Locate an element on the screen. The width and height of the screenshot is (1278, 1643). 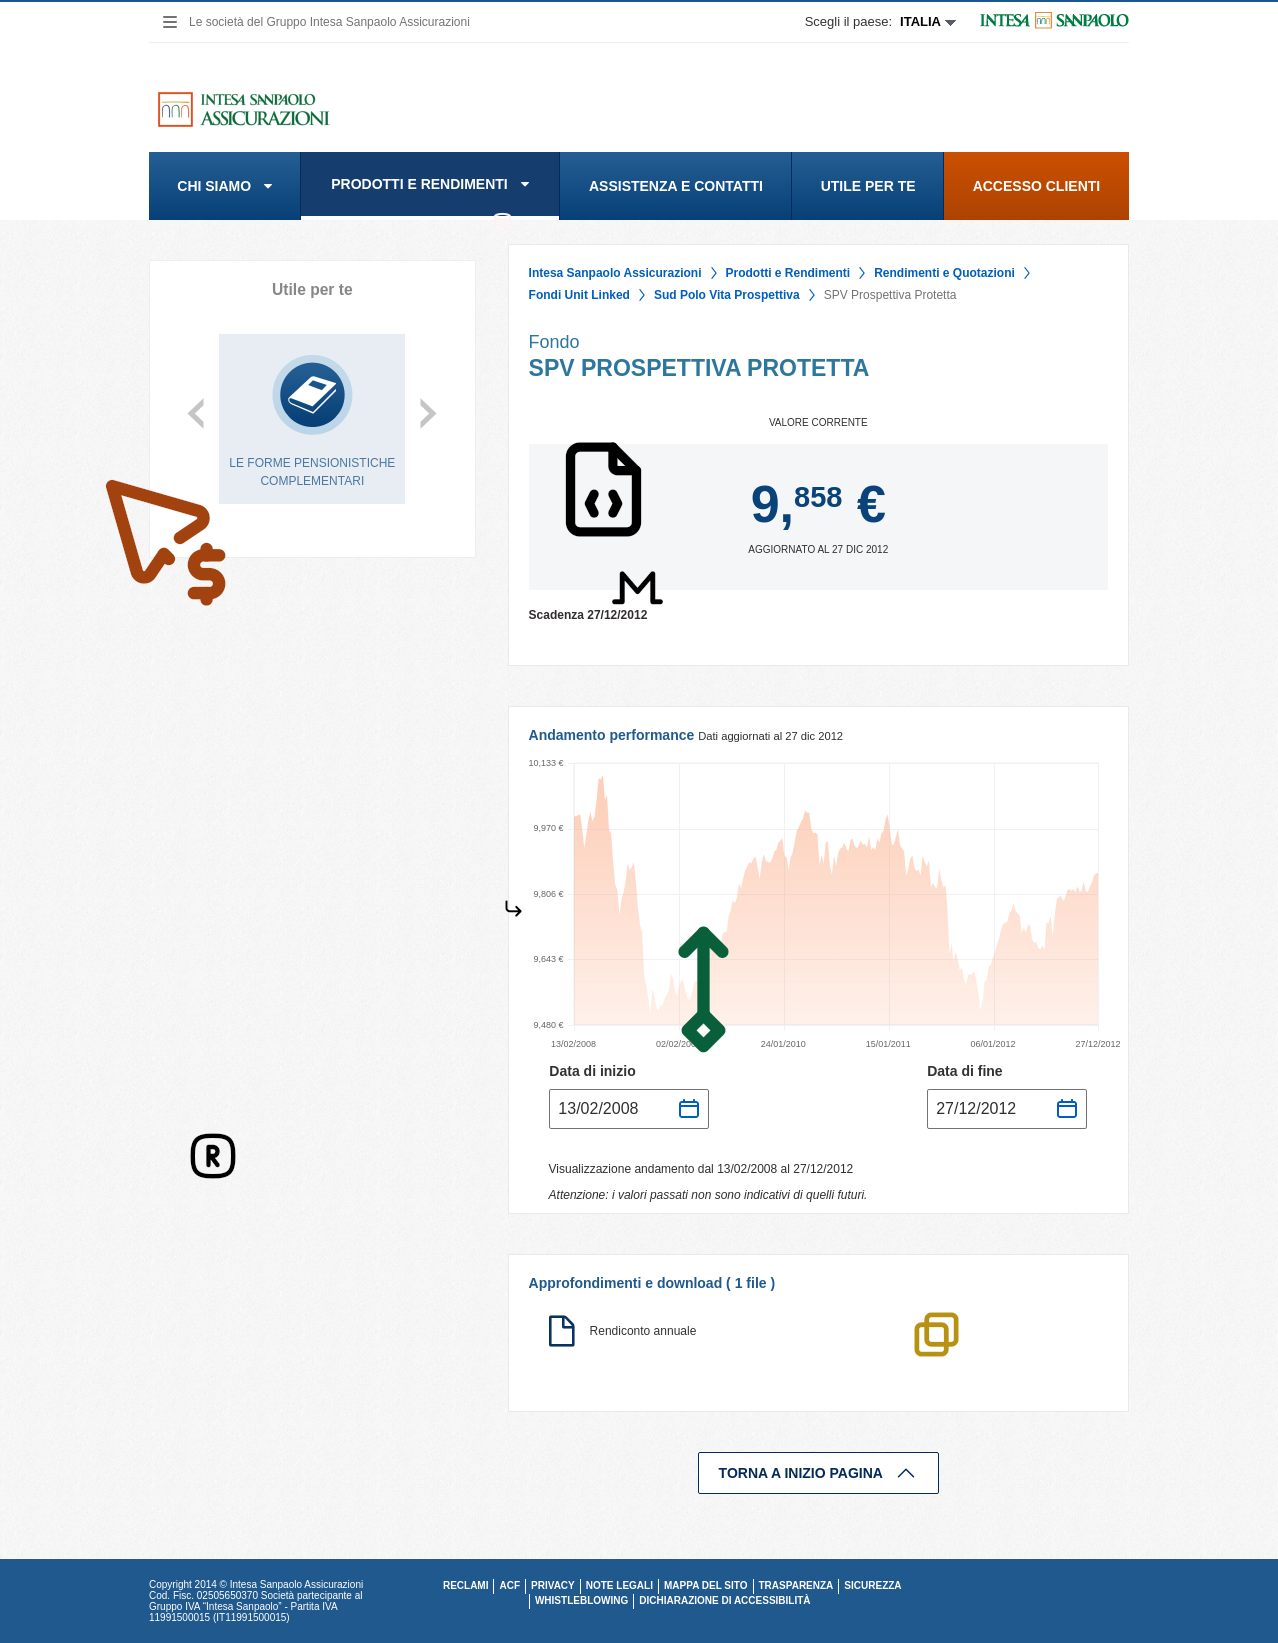
configure database settings is located at coordinates (502, 222).